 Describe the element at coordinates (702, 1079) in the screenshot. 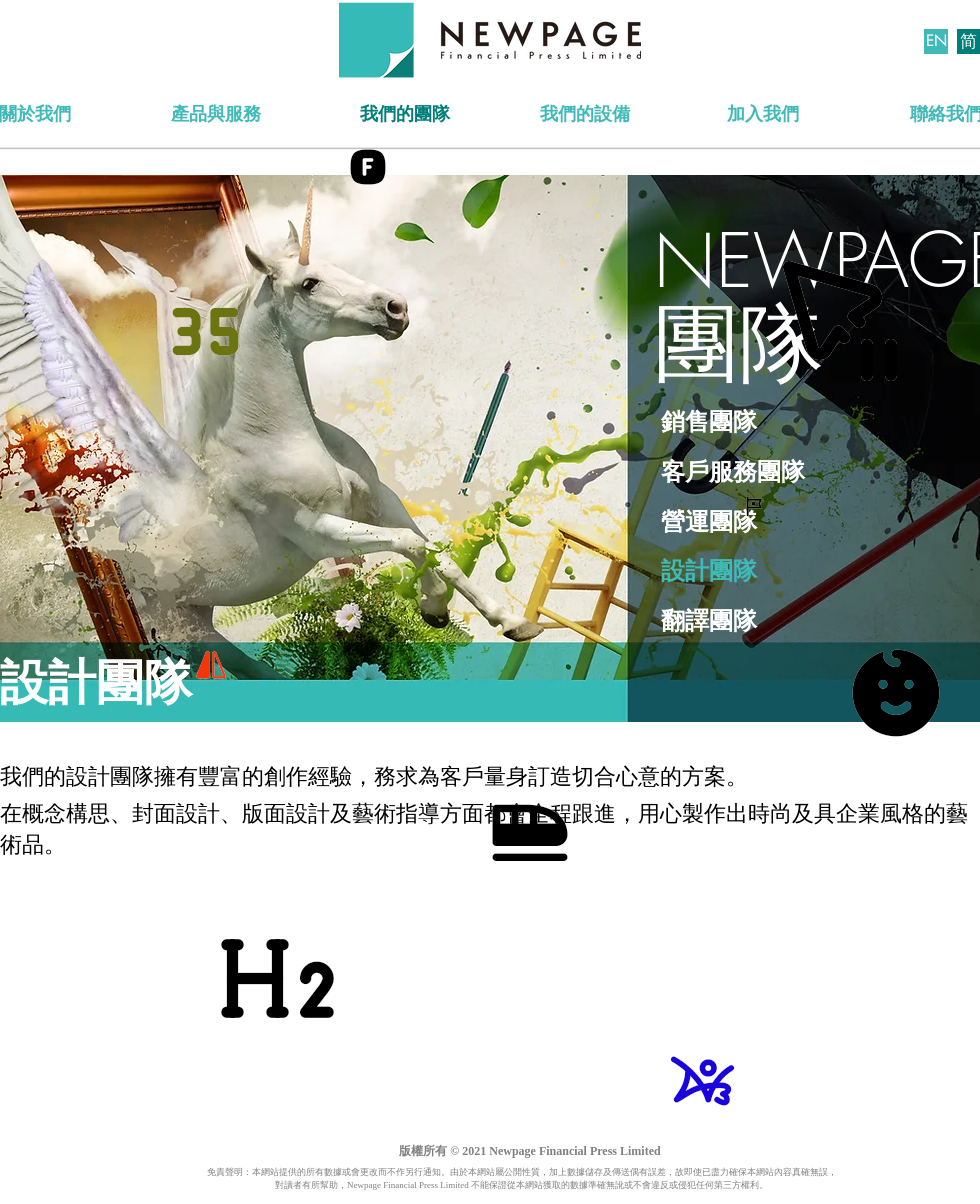

I see `link to Archive of Our Own (AO3) fanfiction platform` at that location.